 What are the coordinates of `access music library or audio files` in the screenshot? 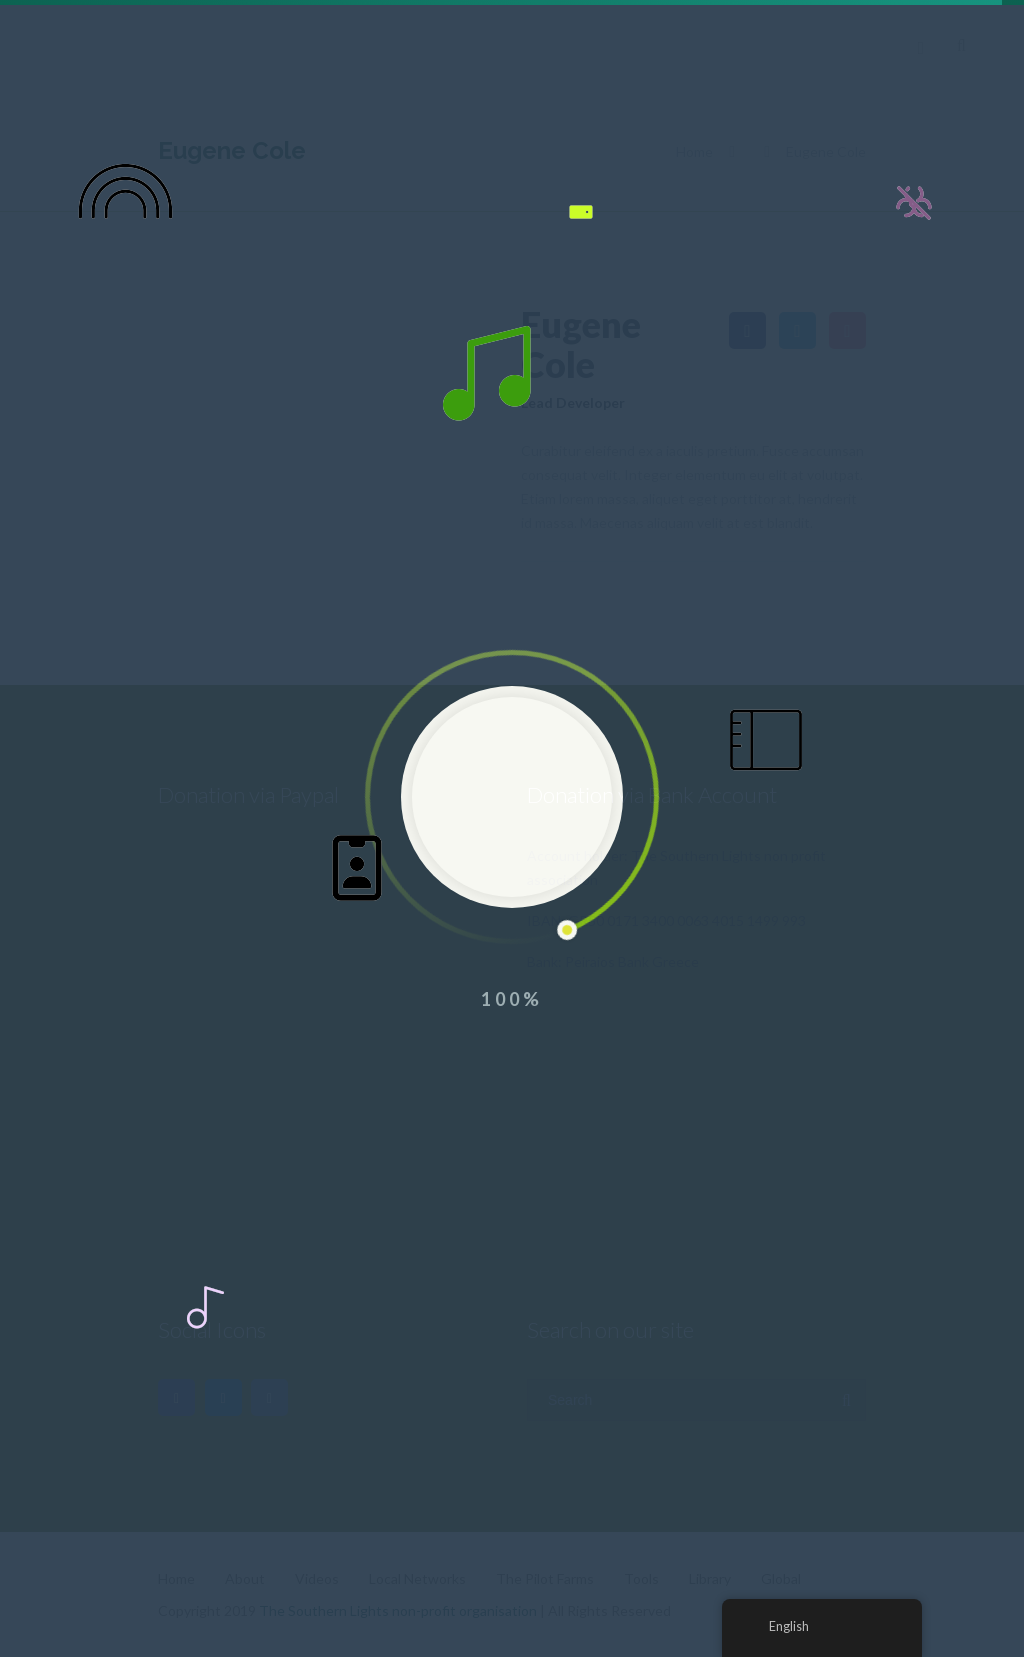 It's located at (492, 375).